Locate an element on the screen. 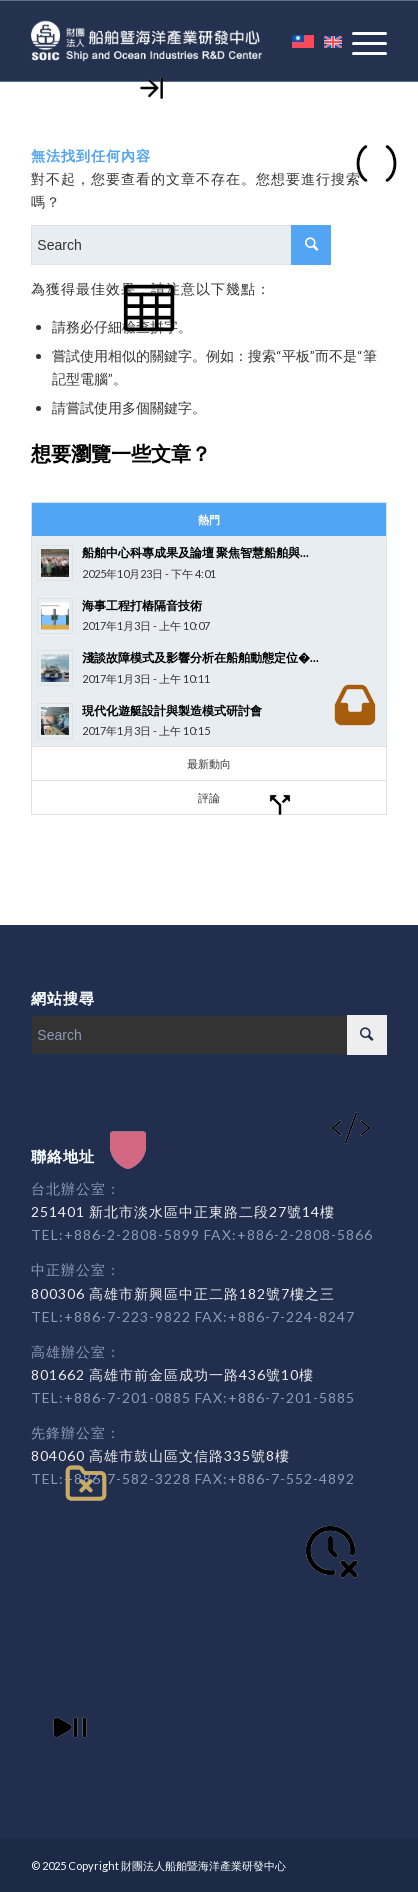 The image size is (418, 1892). delete a folder is located at coordinates (86, 1484).